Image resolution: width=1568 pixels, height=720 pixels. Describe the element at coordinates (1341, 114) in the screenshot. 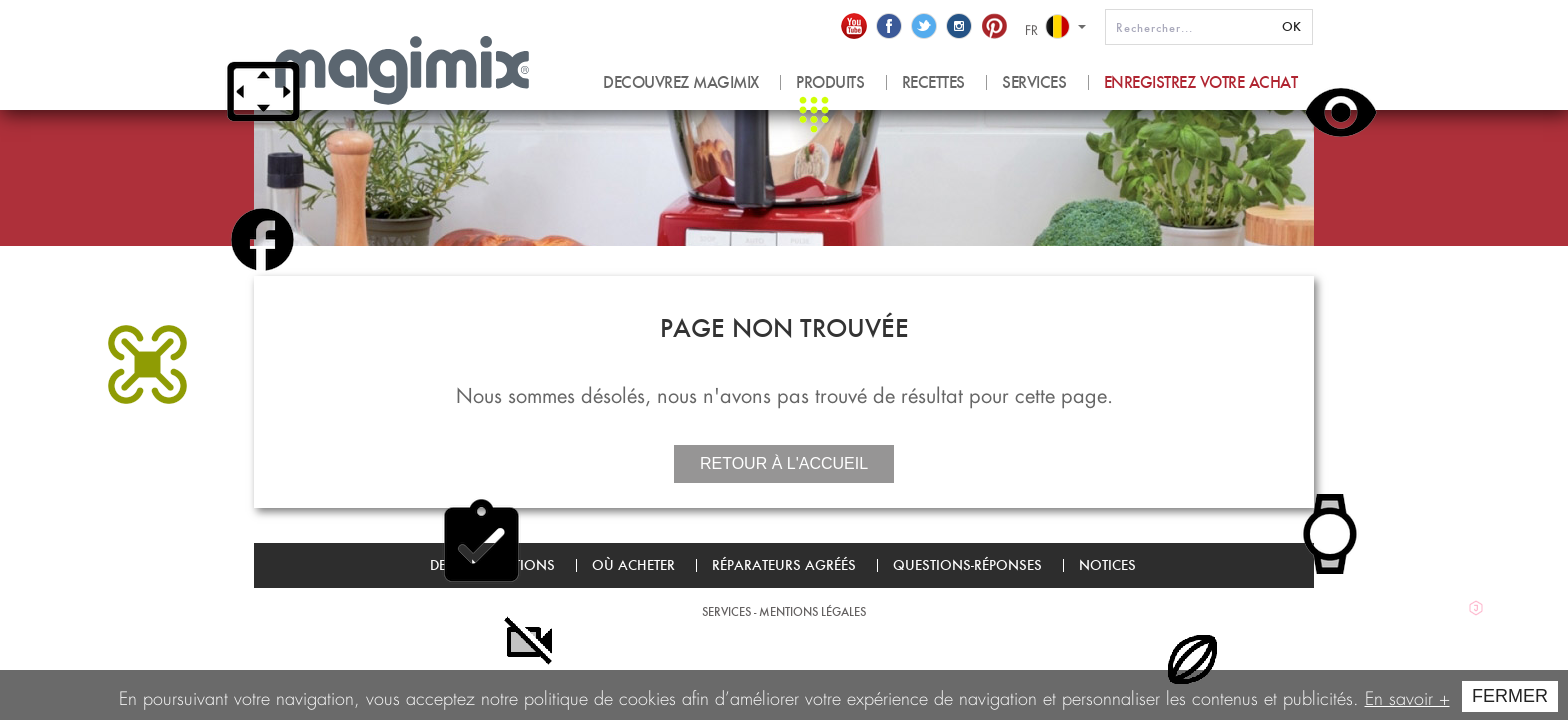

I see `toggle visibility of an item or element` at that location.